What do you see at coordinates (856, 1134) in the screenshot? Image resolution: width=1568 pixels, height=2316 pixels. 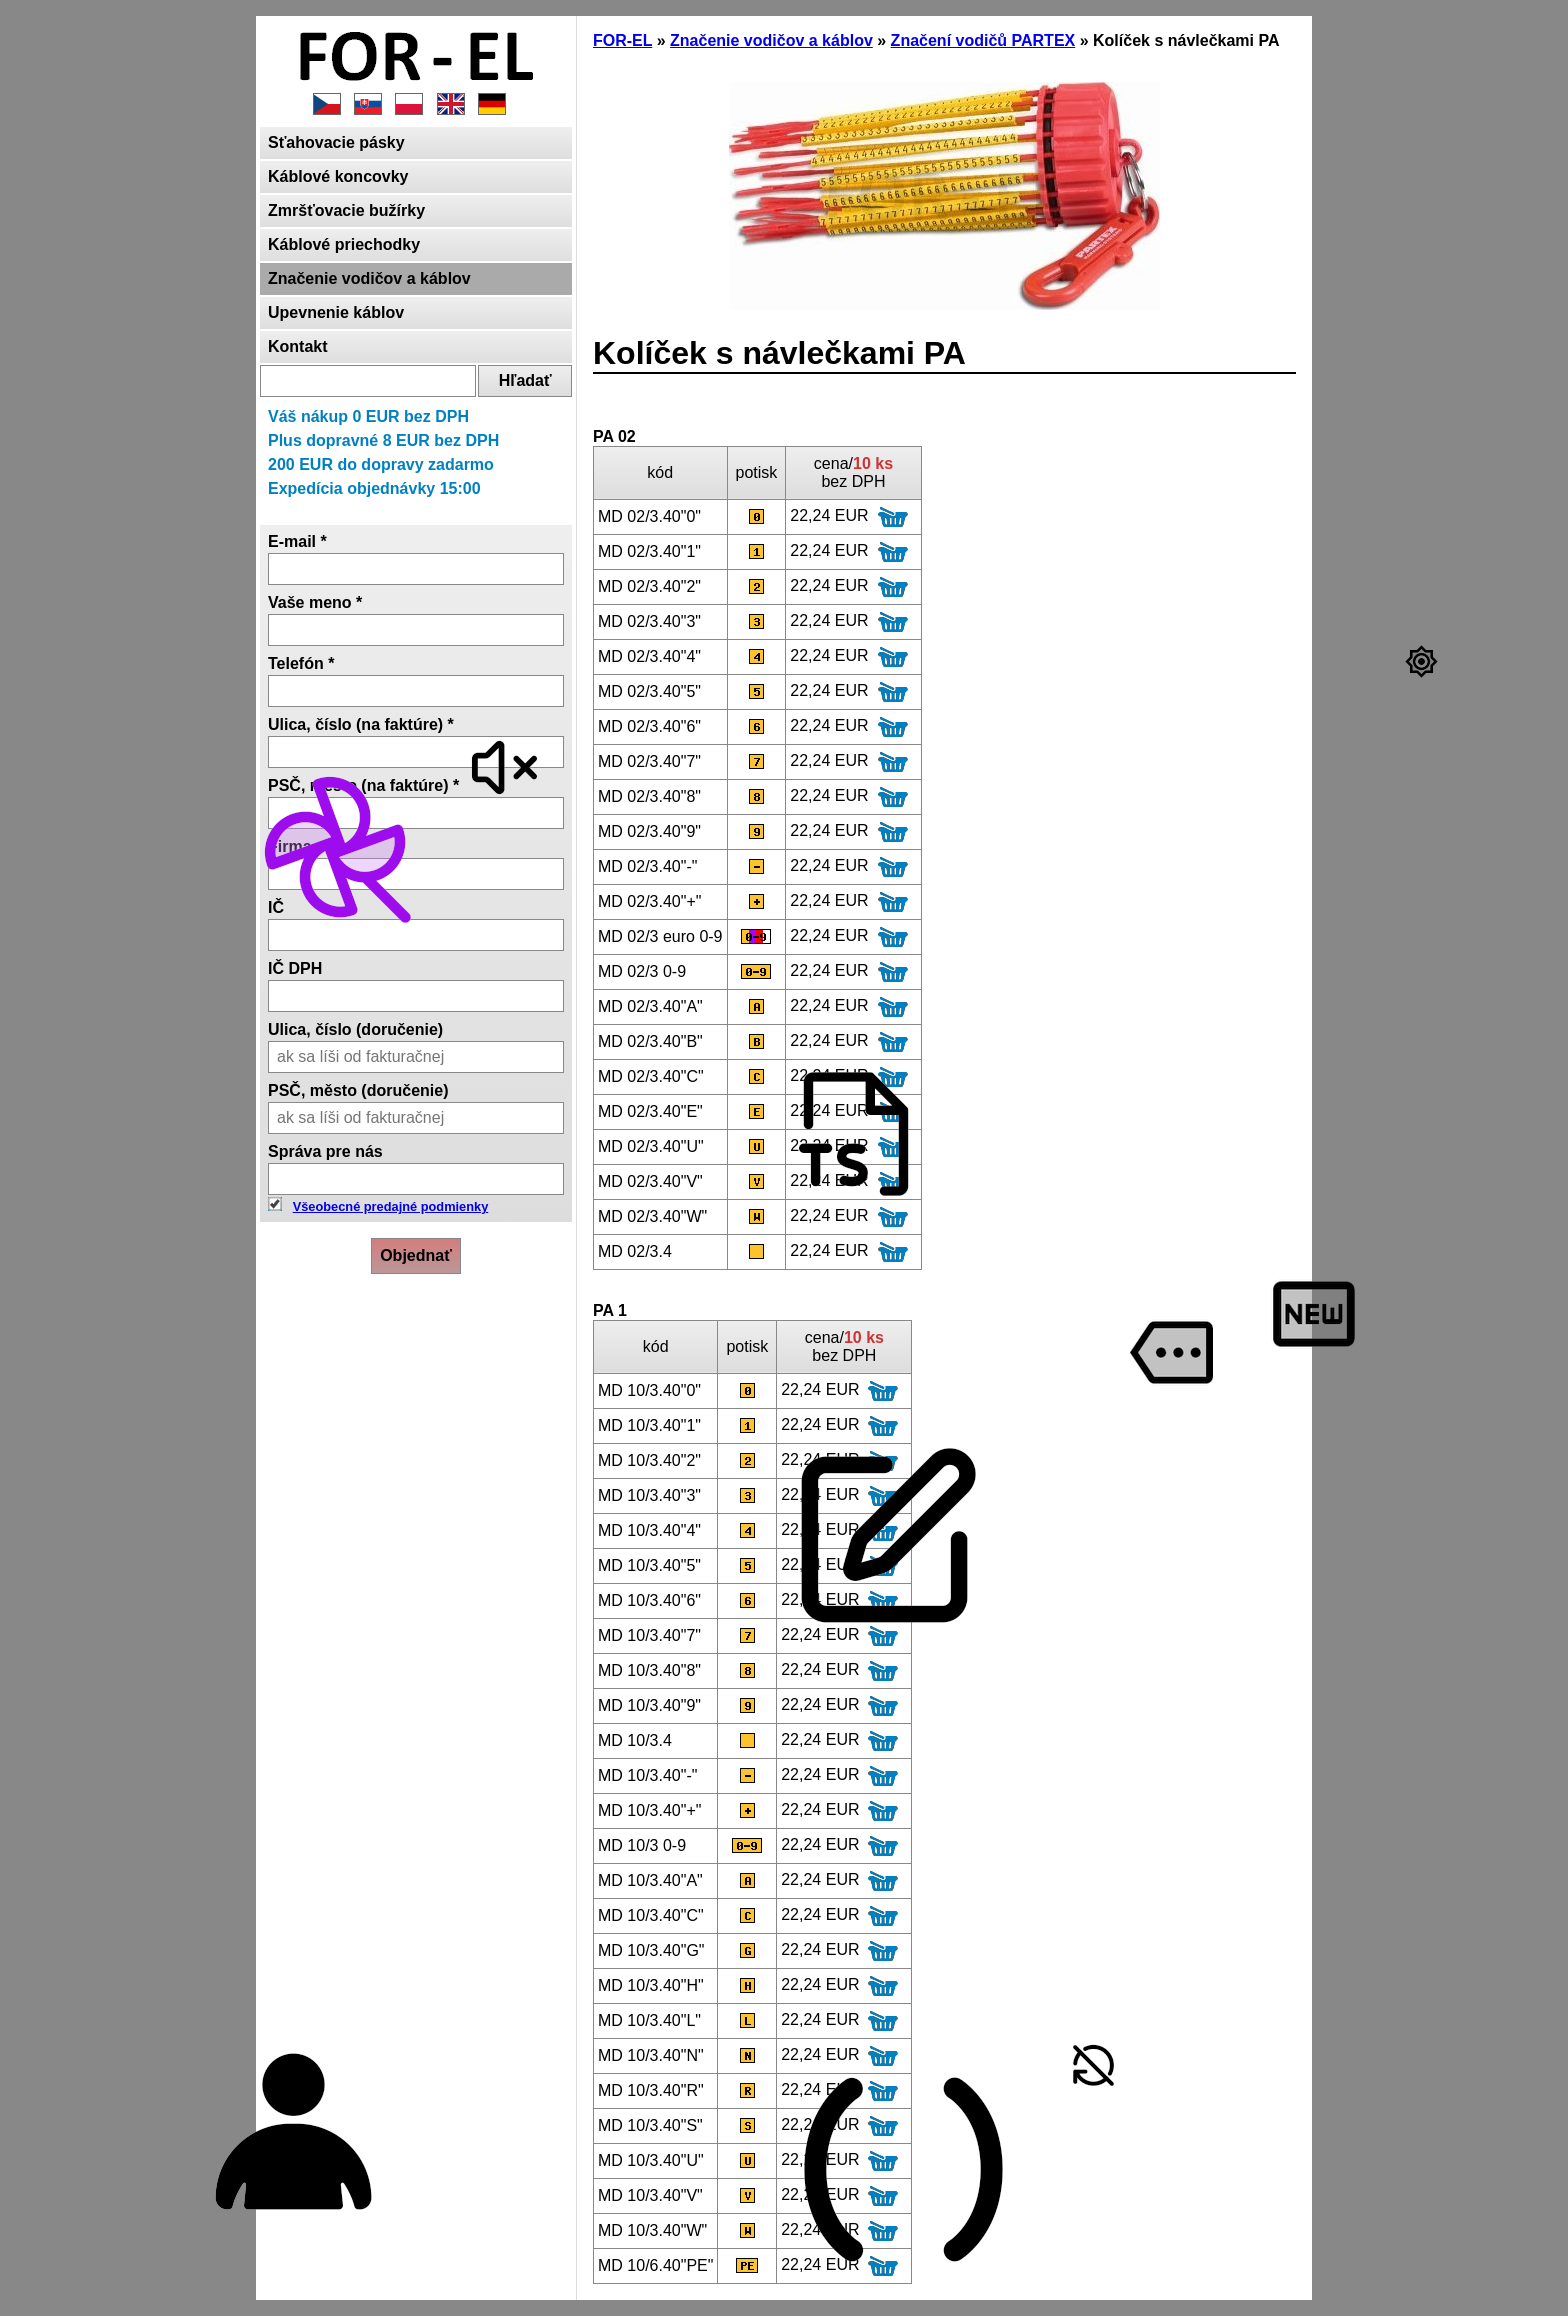 I see `a TypeScript file` at bounding box center [856, 1134].